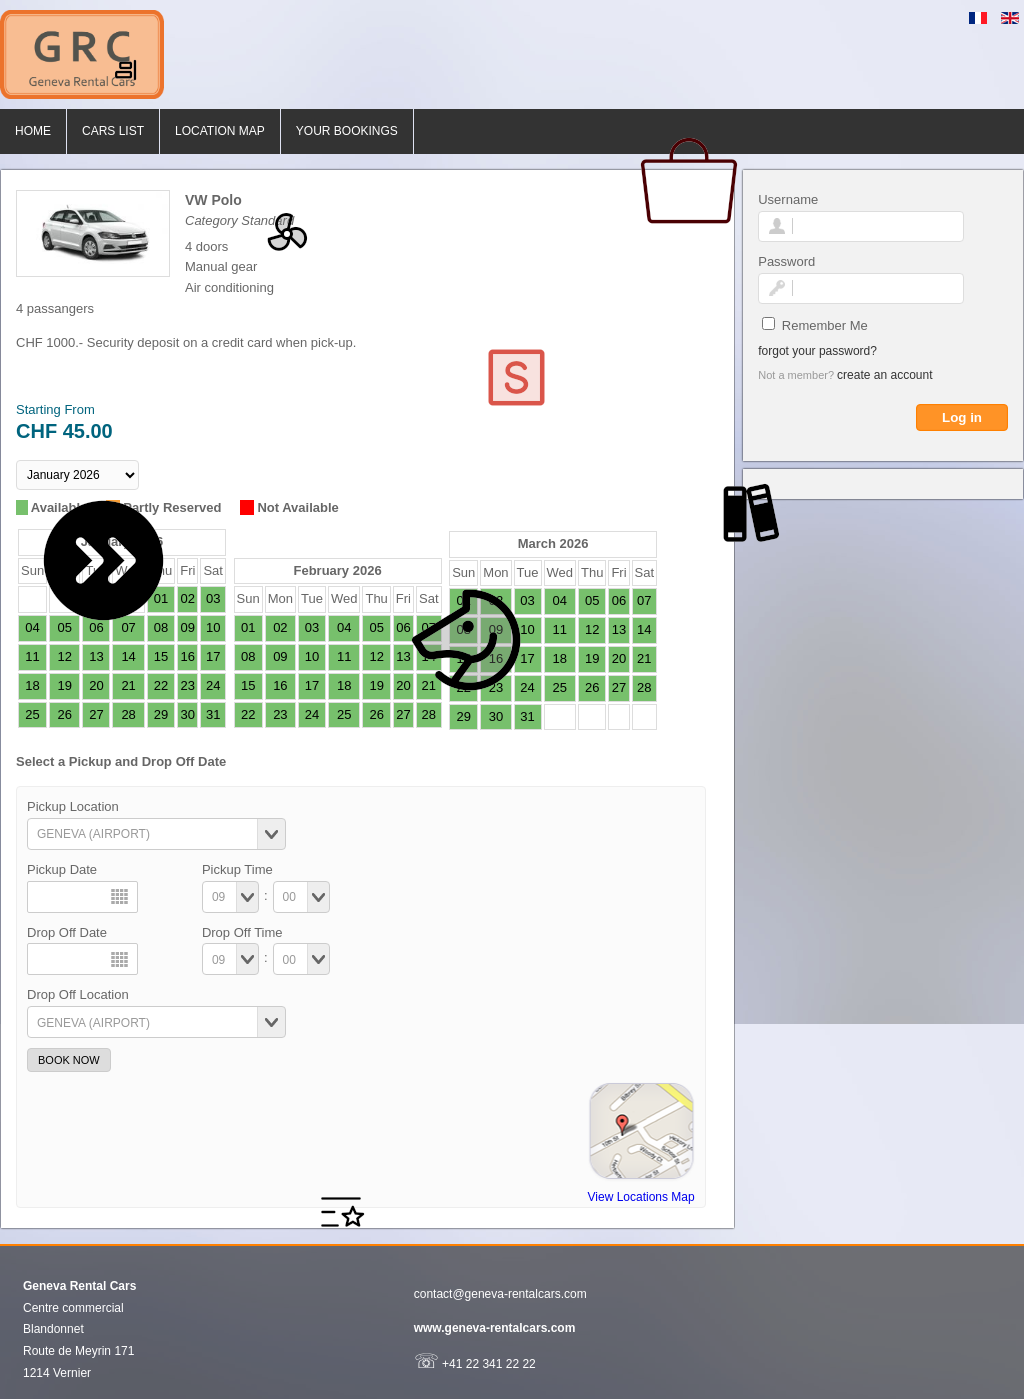 The height and width of the screenshot is (1399, 1024). Describe the element at coordinates (287, 234) in the screenshot. I see `toggle fan or ventilation settings` at that location.